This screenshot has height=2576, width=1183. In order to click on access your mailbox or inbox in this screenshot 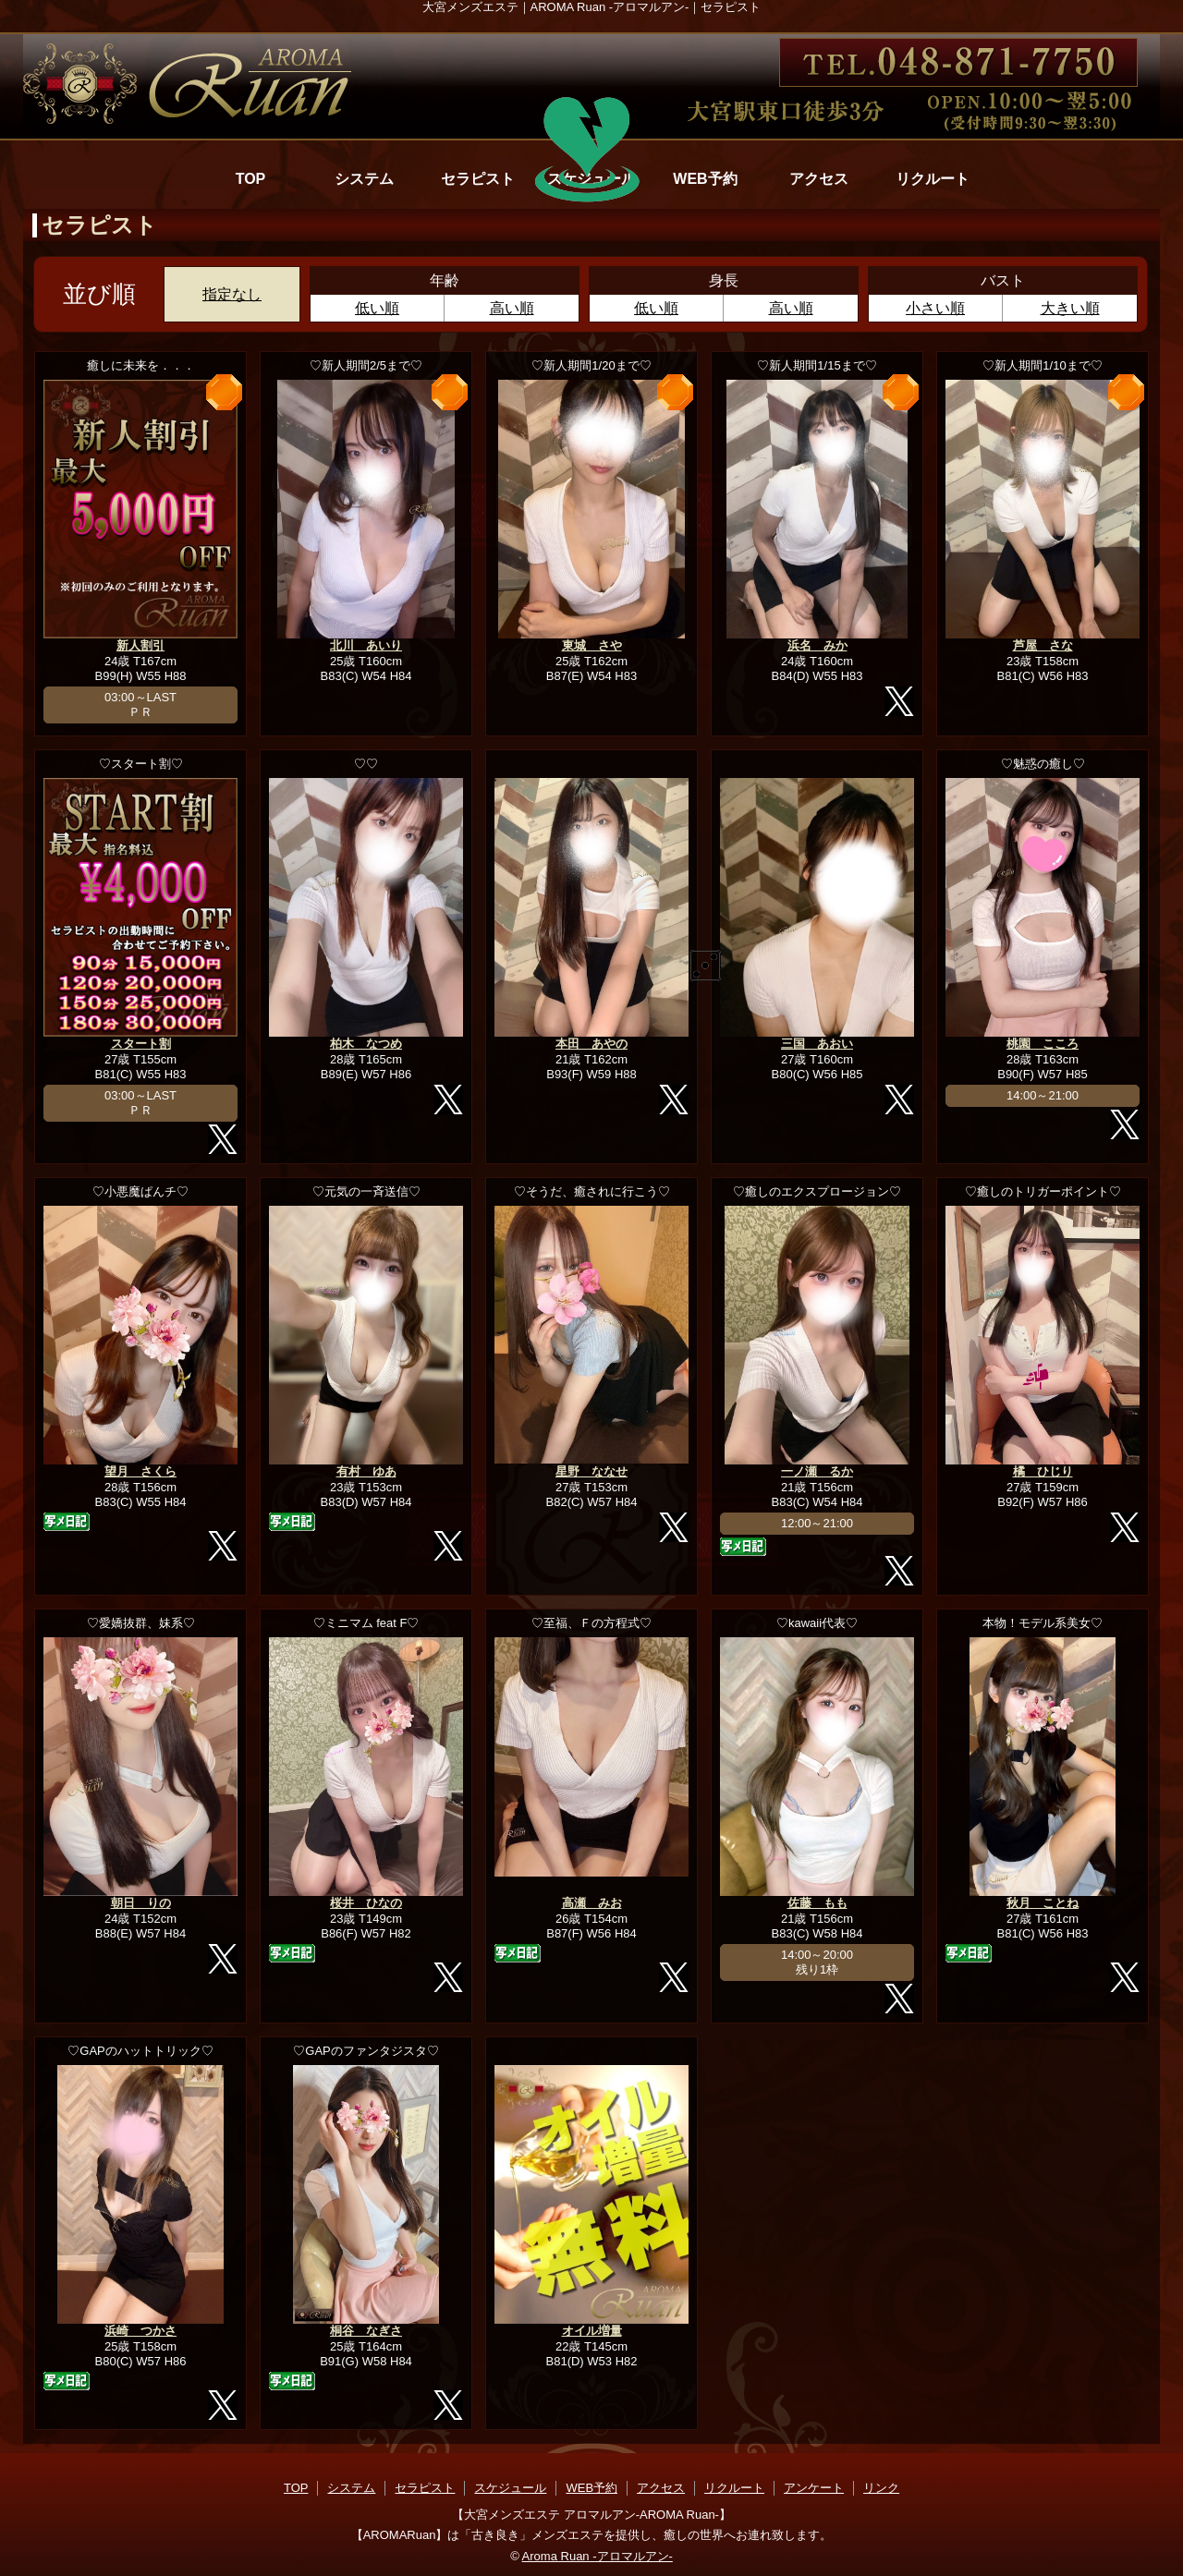, I will do `click(1035, 1376)`.